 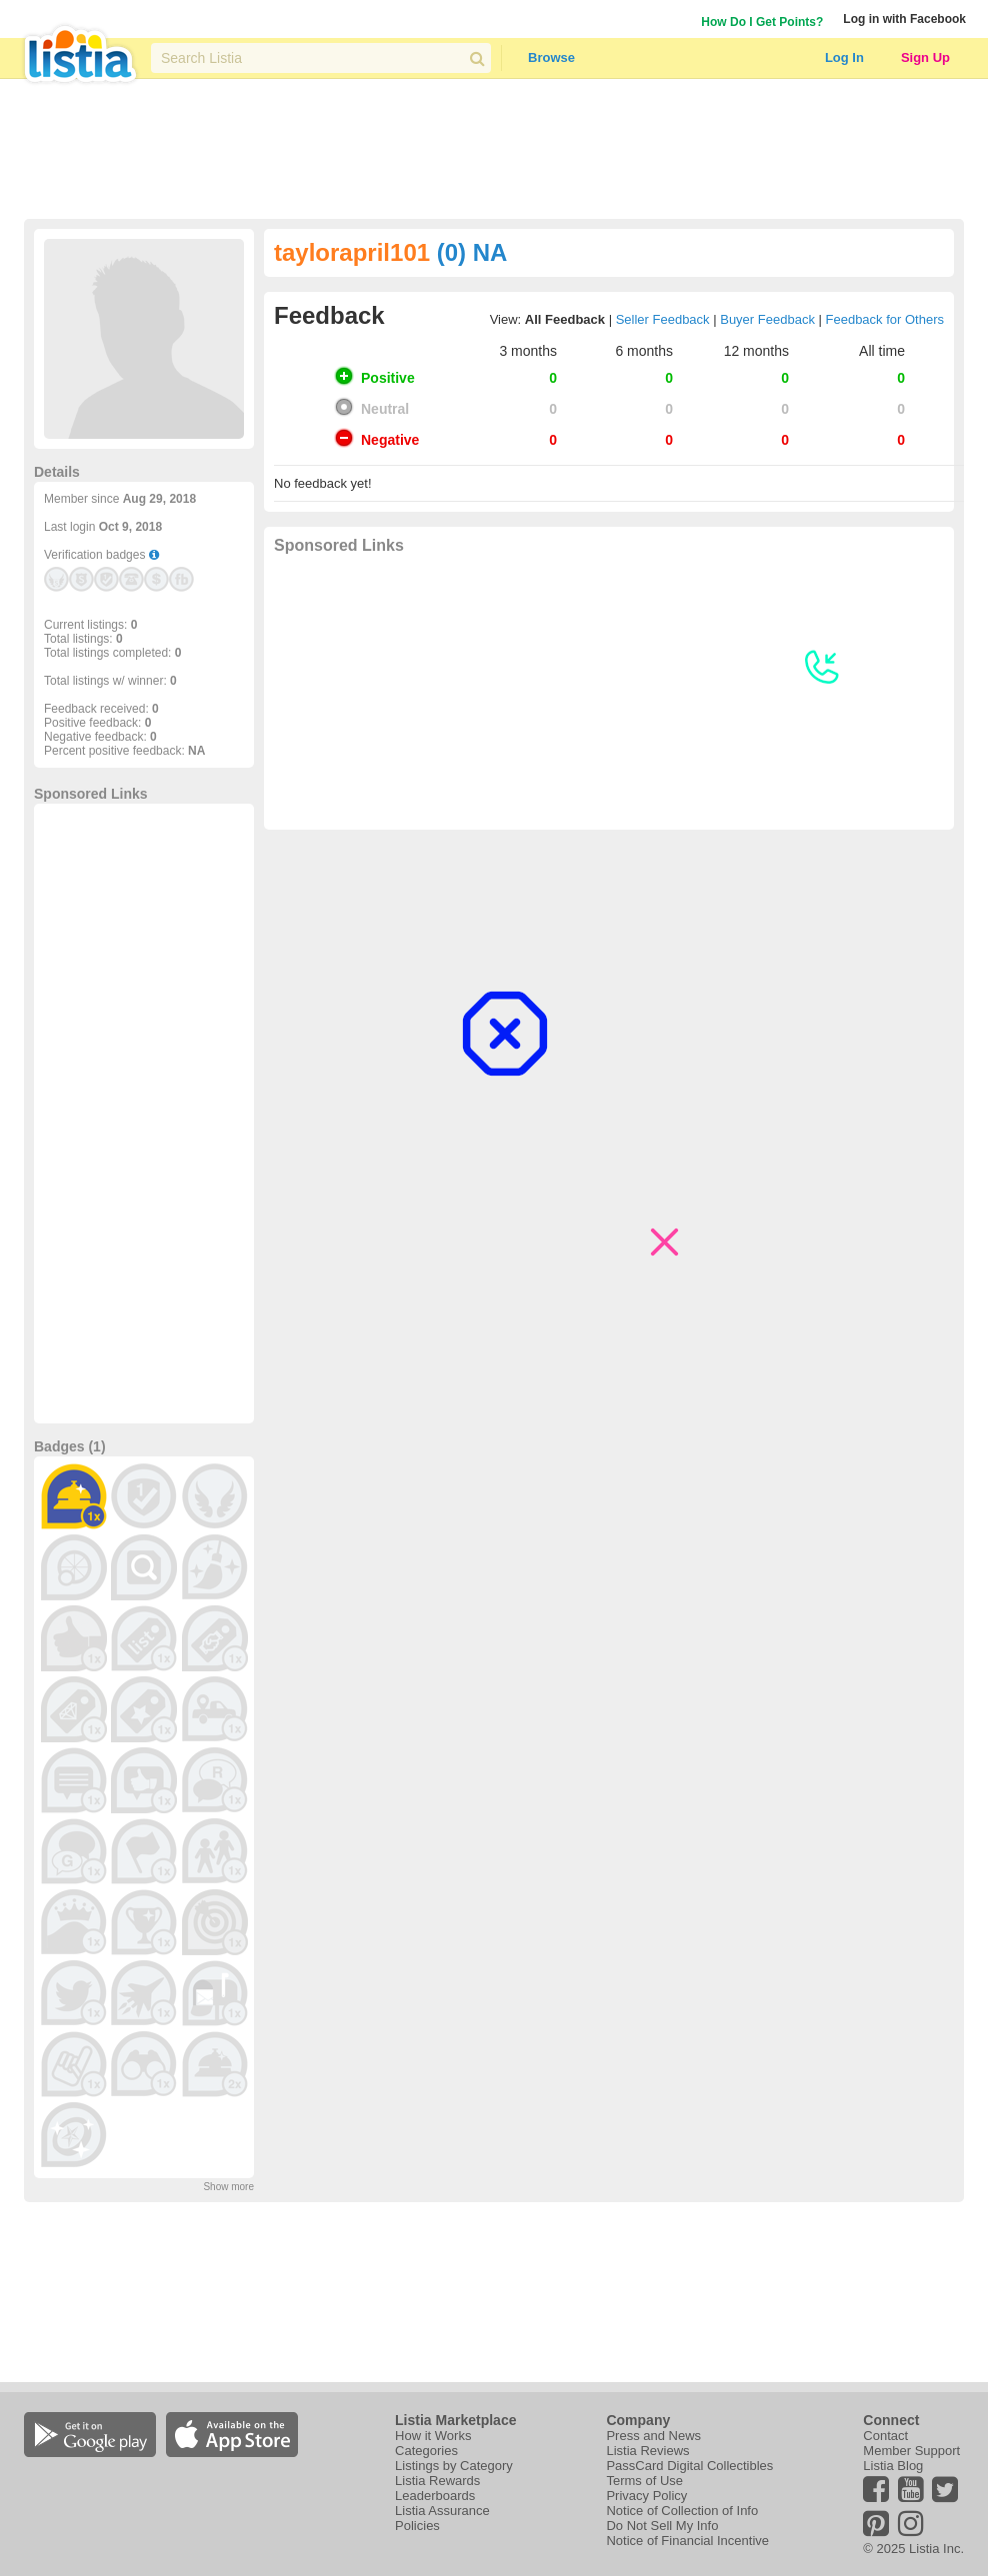 I want to click on close a window or dialog, so click(x=664, y=1242).